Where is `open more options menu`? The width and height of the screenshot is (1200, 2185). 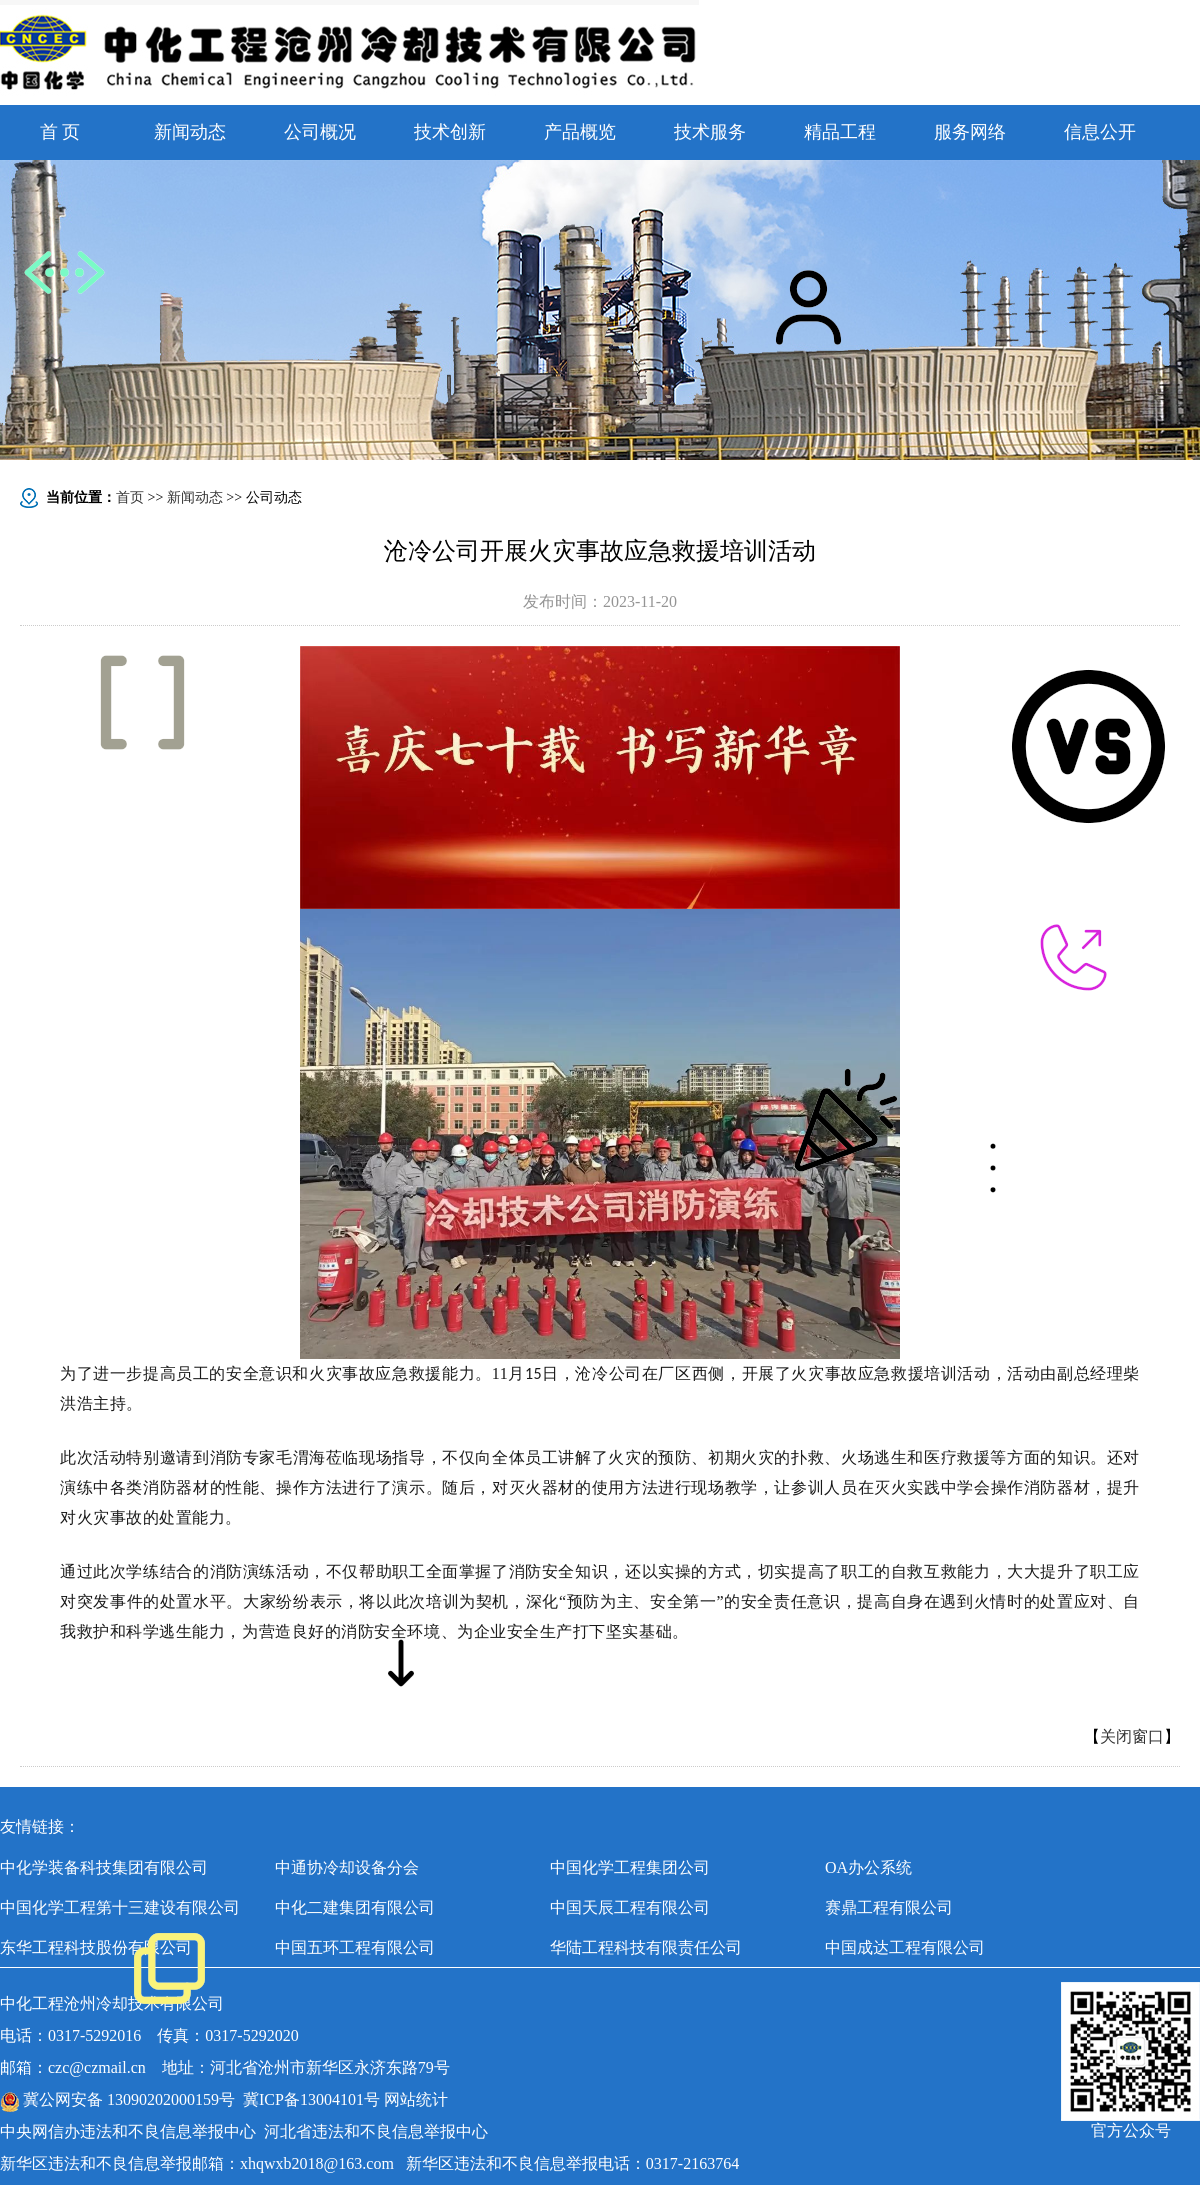
open more options menu is located at coordinates (993, 1168).